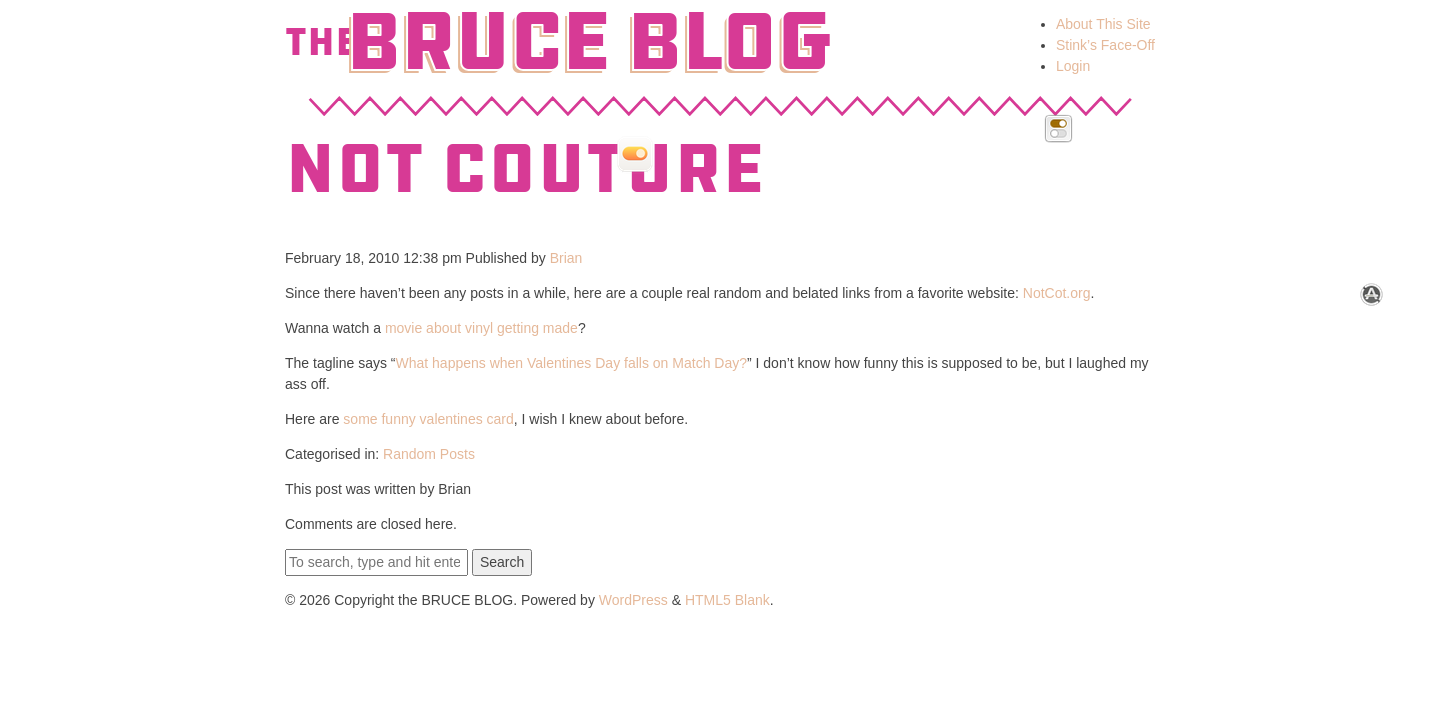 The height and width of the screenshot is (720, 1440). What do you see at coordinates (1058, 128) in the screenshot?
I see `open gnome tweaks settings` at bounding box center [1058, 128].